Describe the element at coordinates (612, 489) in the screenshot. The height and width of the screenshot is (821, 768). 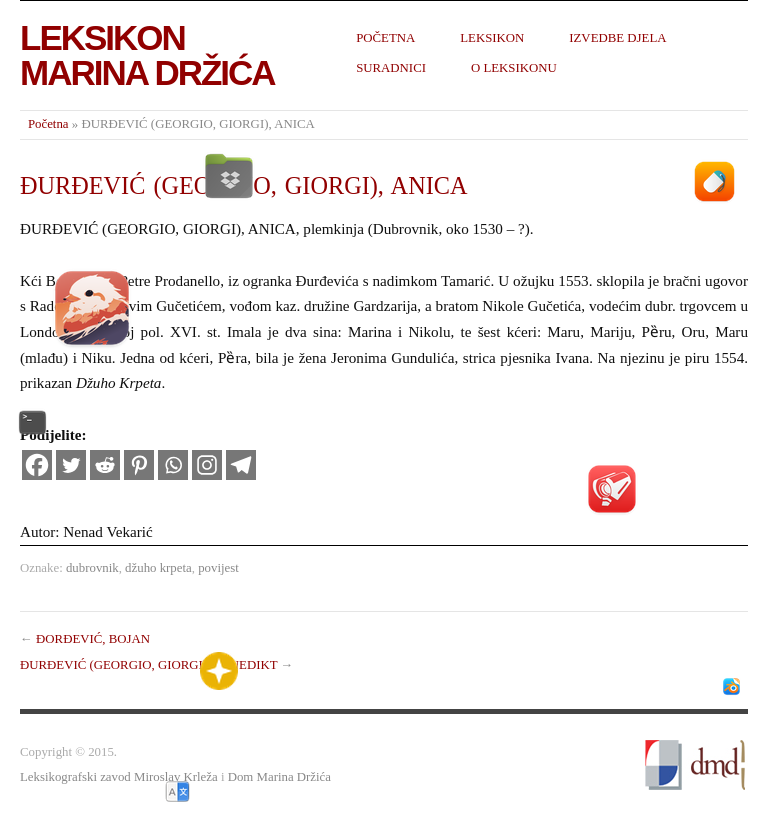
I see `launch ultrakill game` at that location.